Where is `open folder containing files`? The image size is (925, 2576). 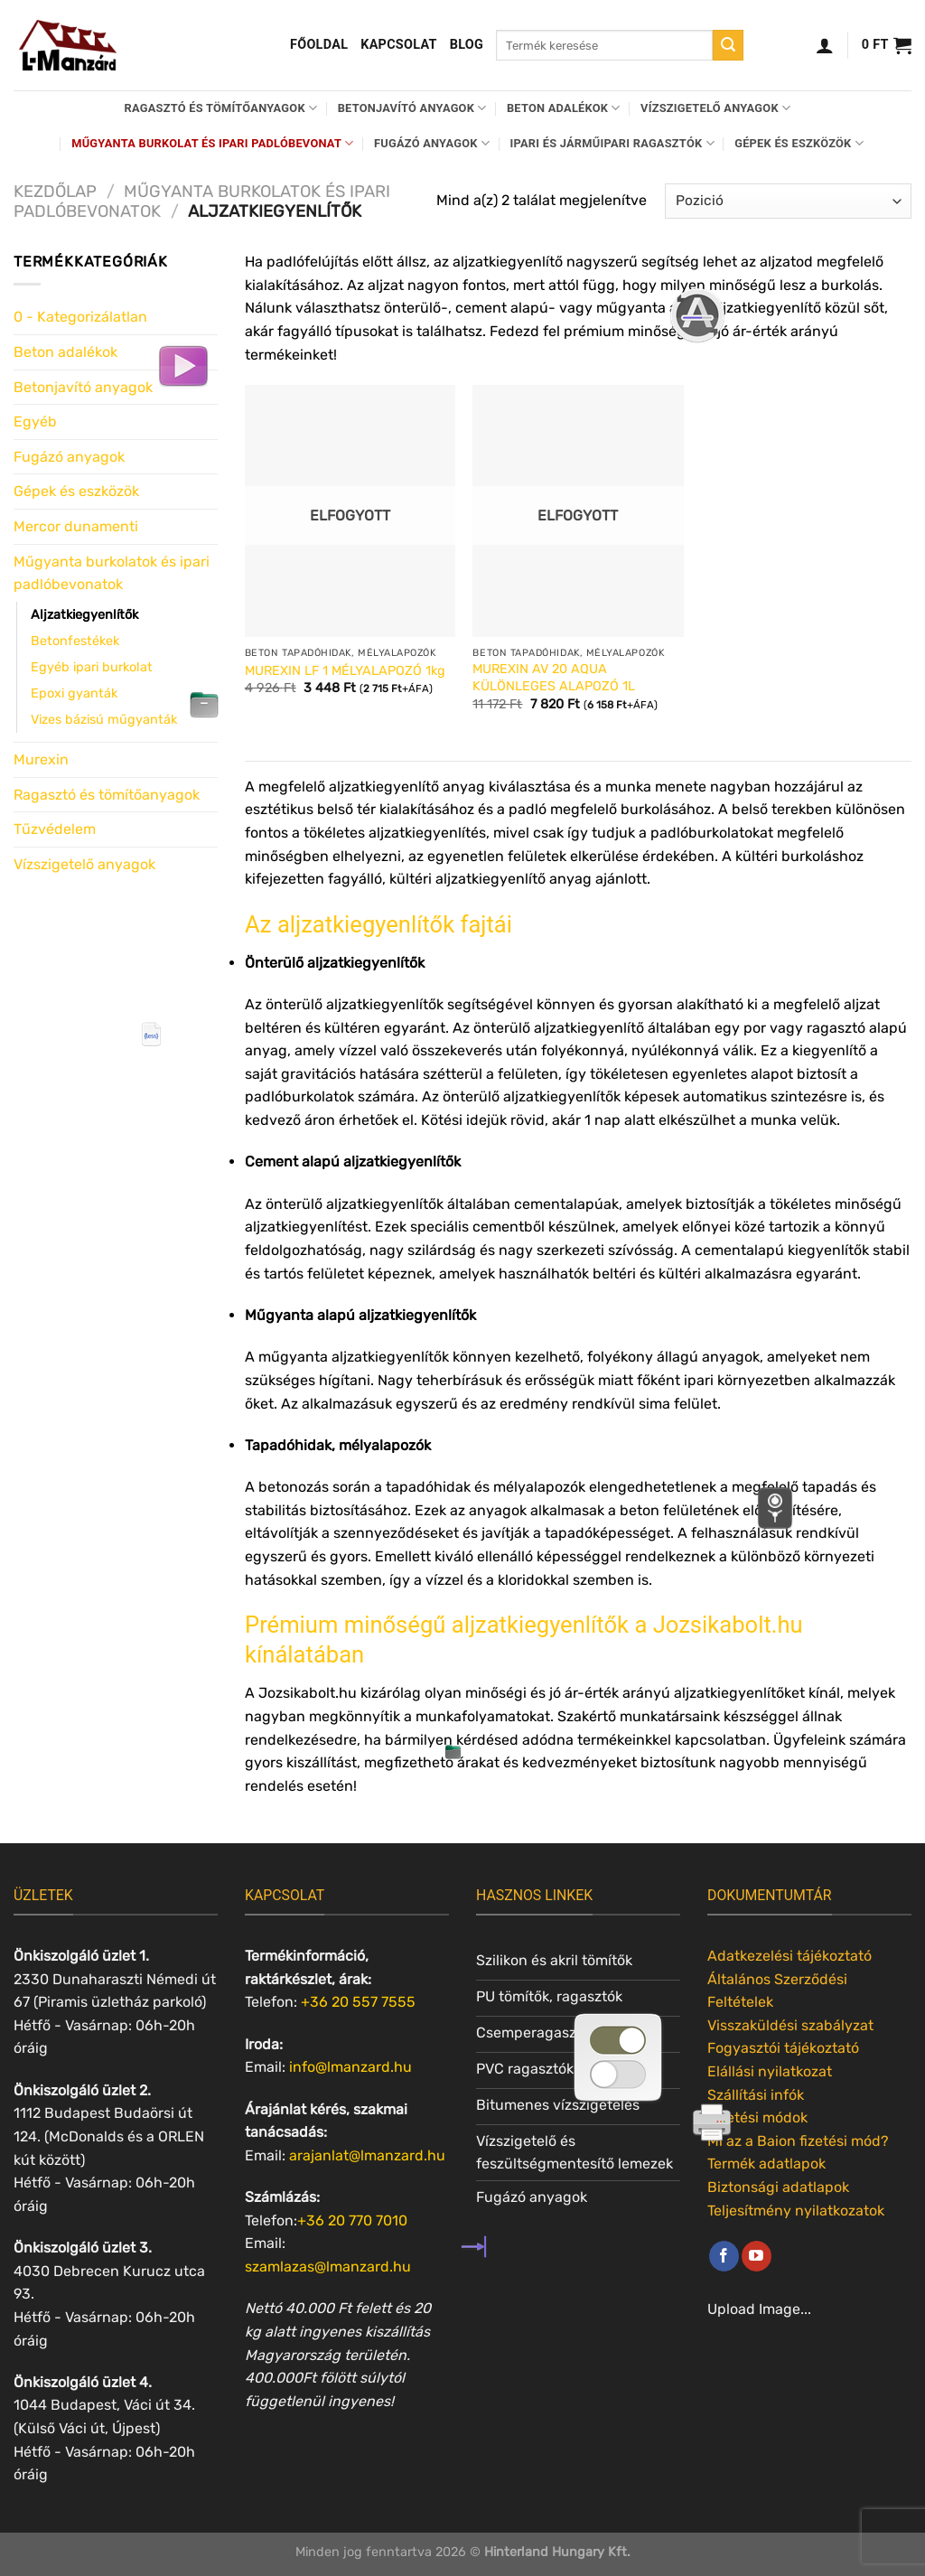
open folder containing files is located at coordinates (453, 1751).